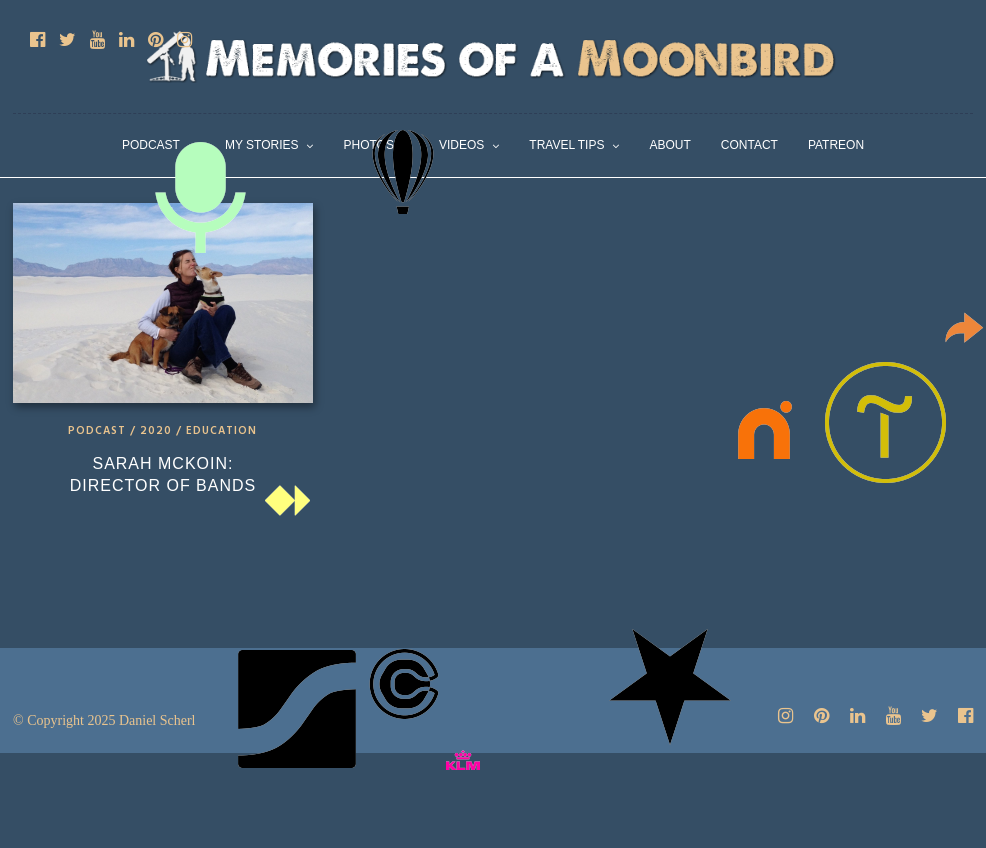  Describe the element at coordinates (404, 684) in the screenshot. I see `open Calendly scheduling app` at that location.